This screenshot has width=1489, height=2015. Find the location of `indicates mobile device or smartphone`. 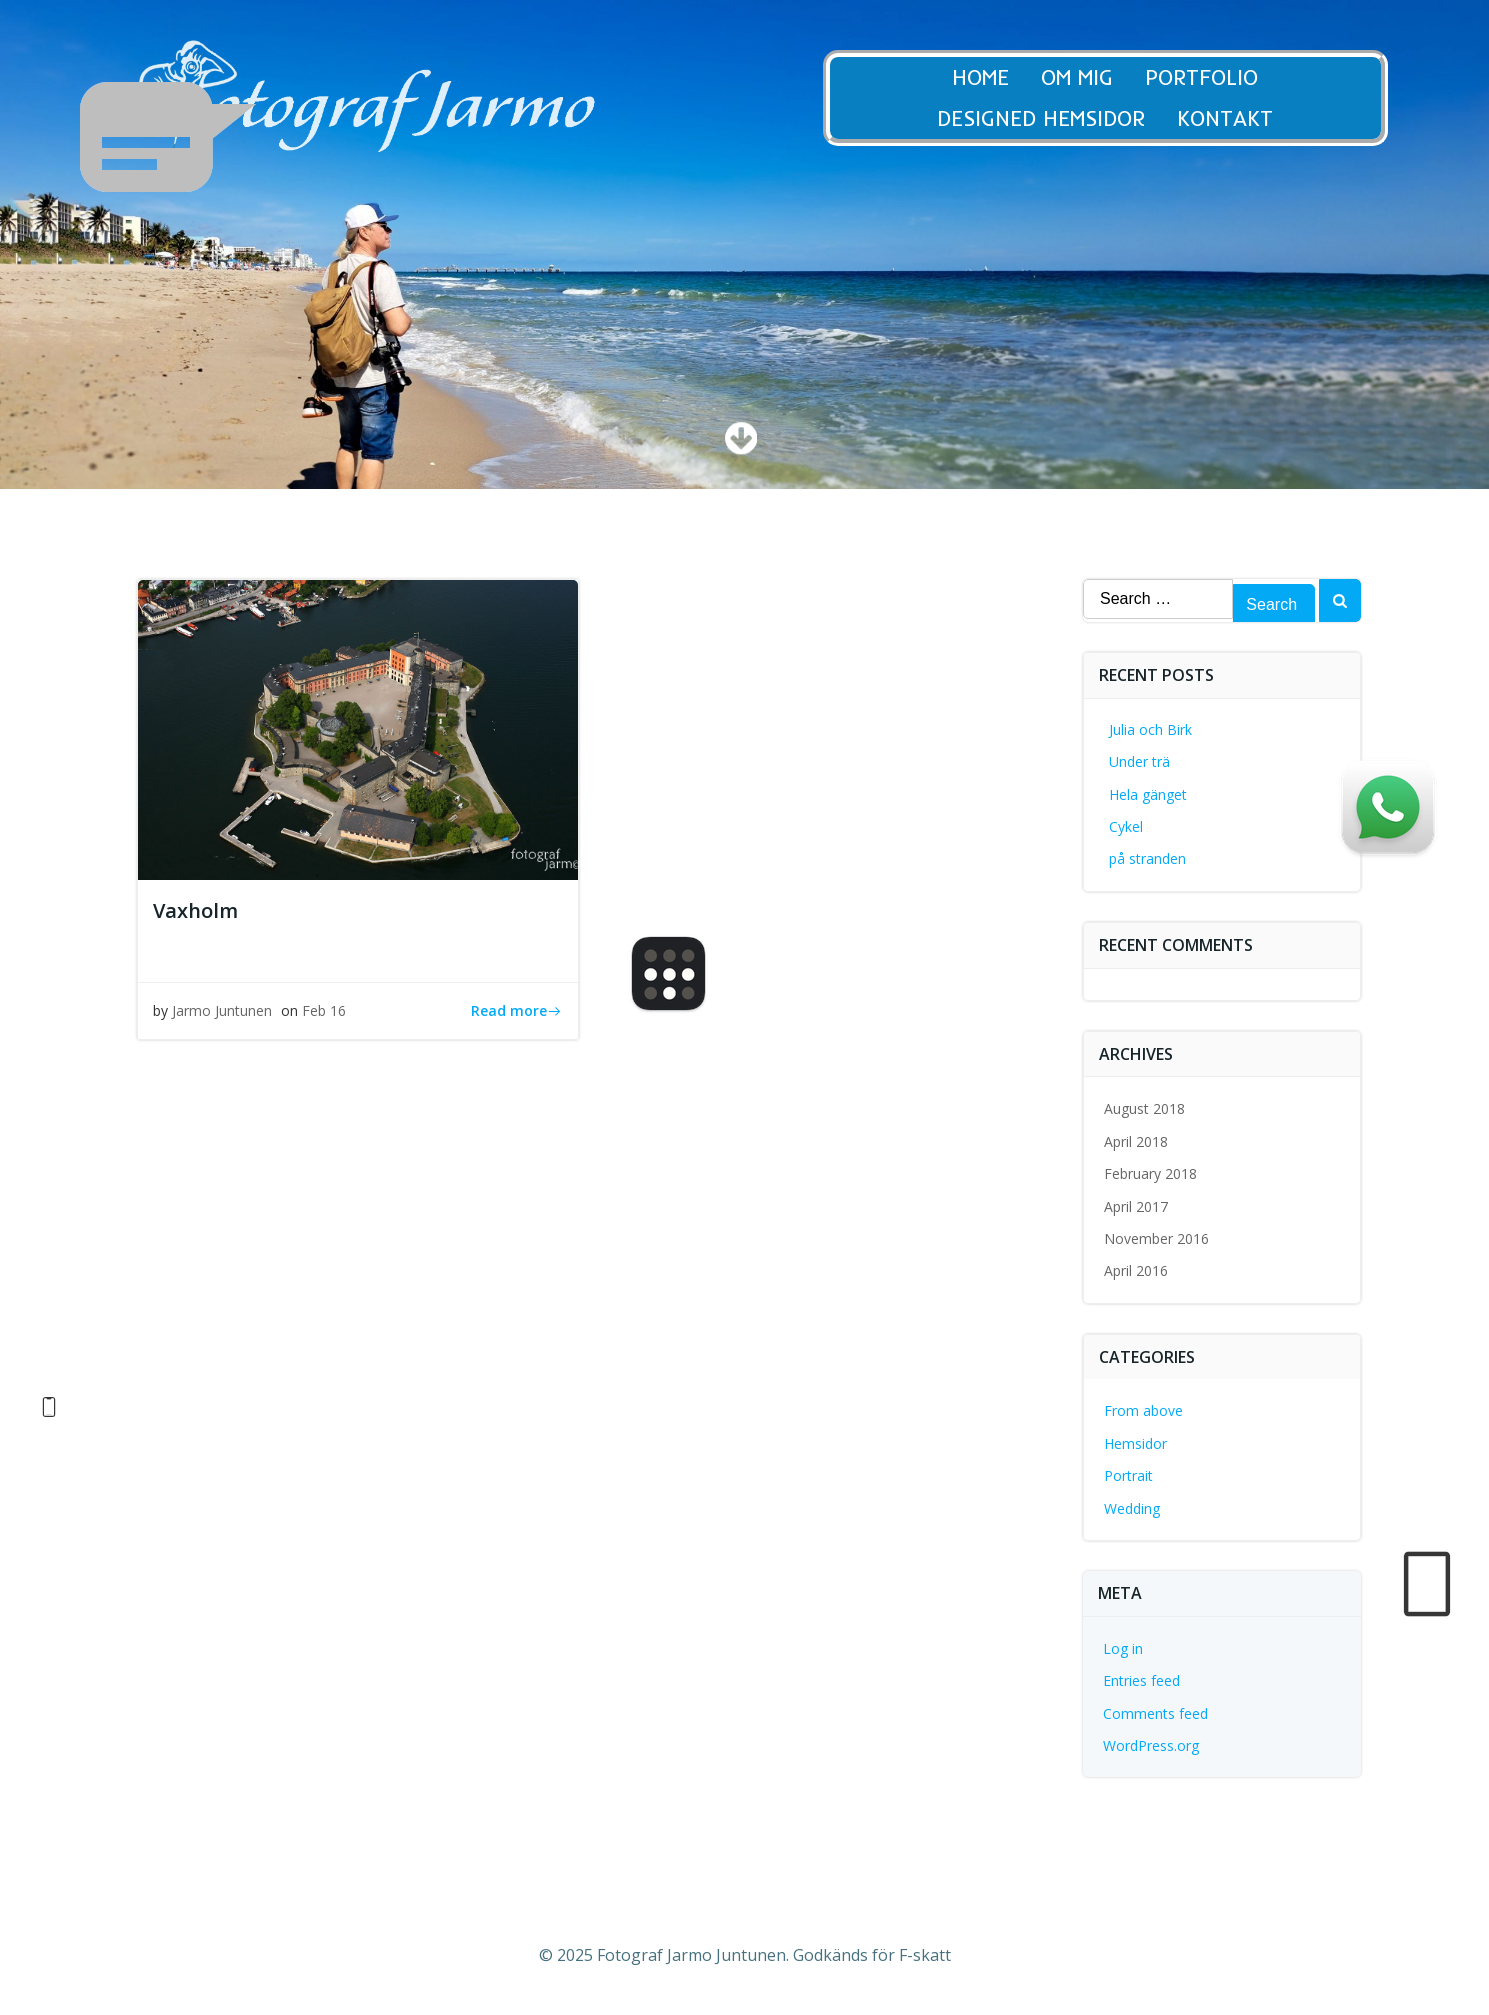

indicates mobile device or smartphone is located at coordinates (49, 1407).